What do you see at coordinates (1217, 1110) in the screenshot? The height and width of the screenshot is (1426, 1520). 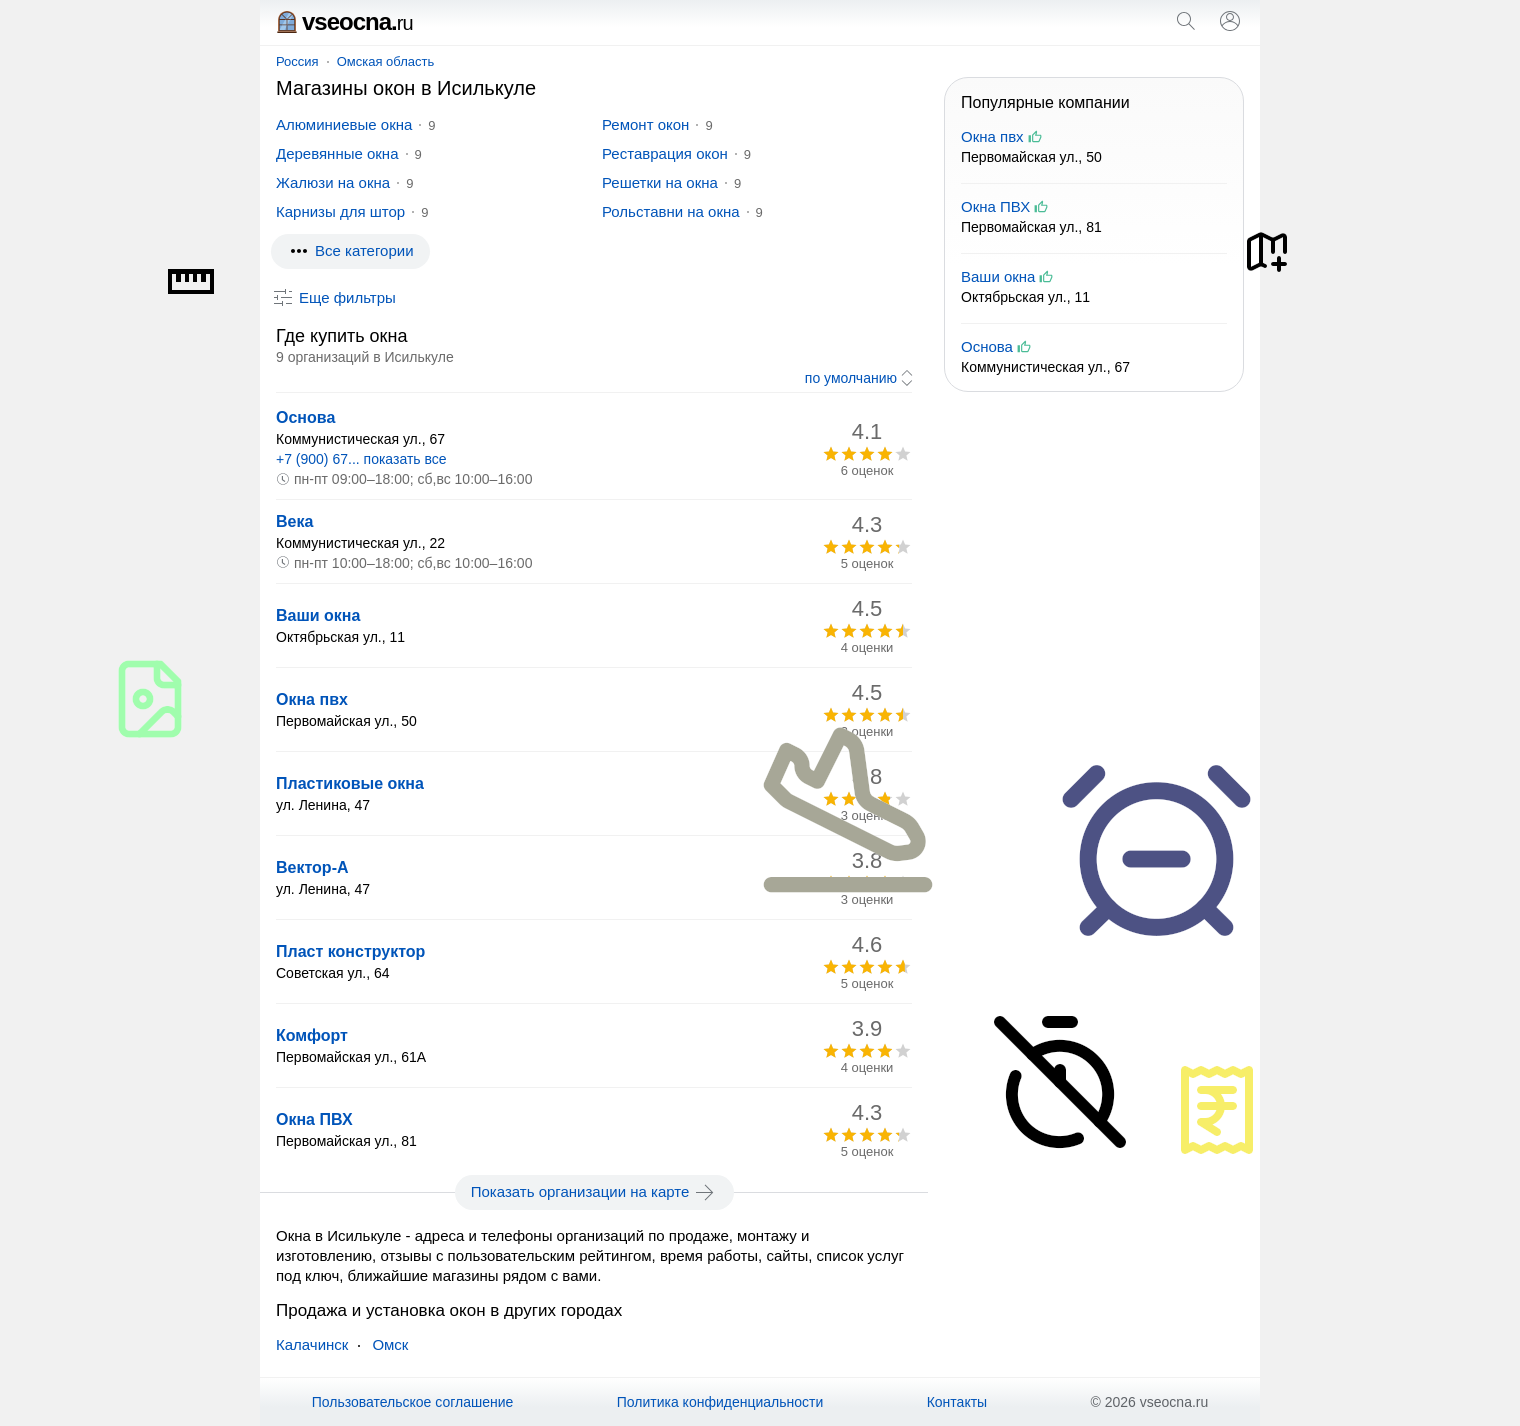 I see `view transaction receipt in indian rupees` at bounding box center [1217, 1110].